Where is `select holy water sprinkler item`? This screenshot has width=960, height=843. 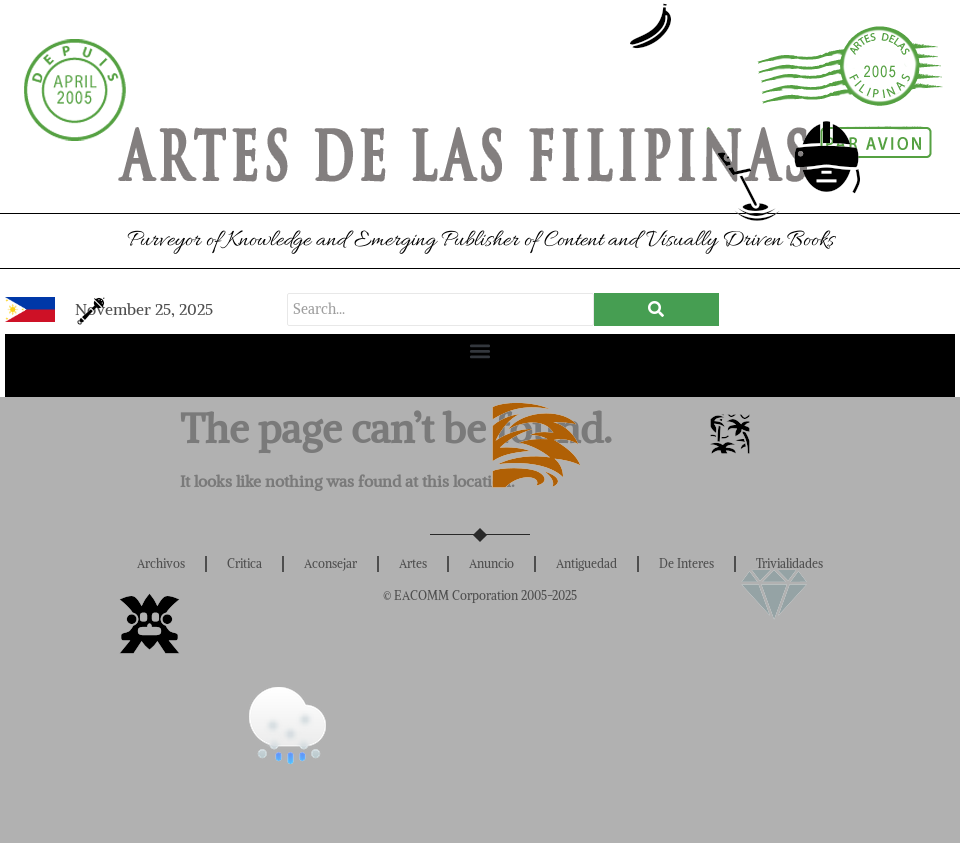
select holy water sprinkler item is located at coordinates (91, 311).